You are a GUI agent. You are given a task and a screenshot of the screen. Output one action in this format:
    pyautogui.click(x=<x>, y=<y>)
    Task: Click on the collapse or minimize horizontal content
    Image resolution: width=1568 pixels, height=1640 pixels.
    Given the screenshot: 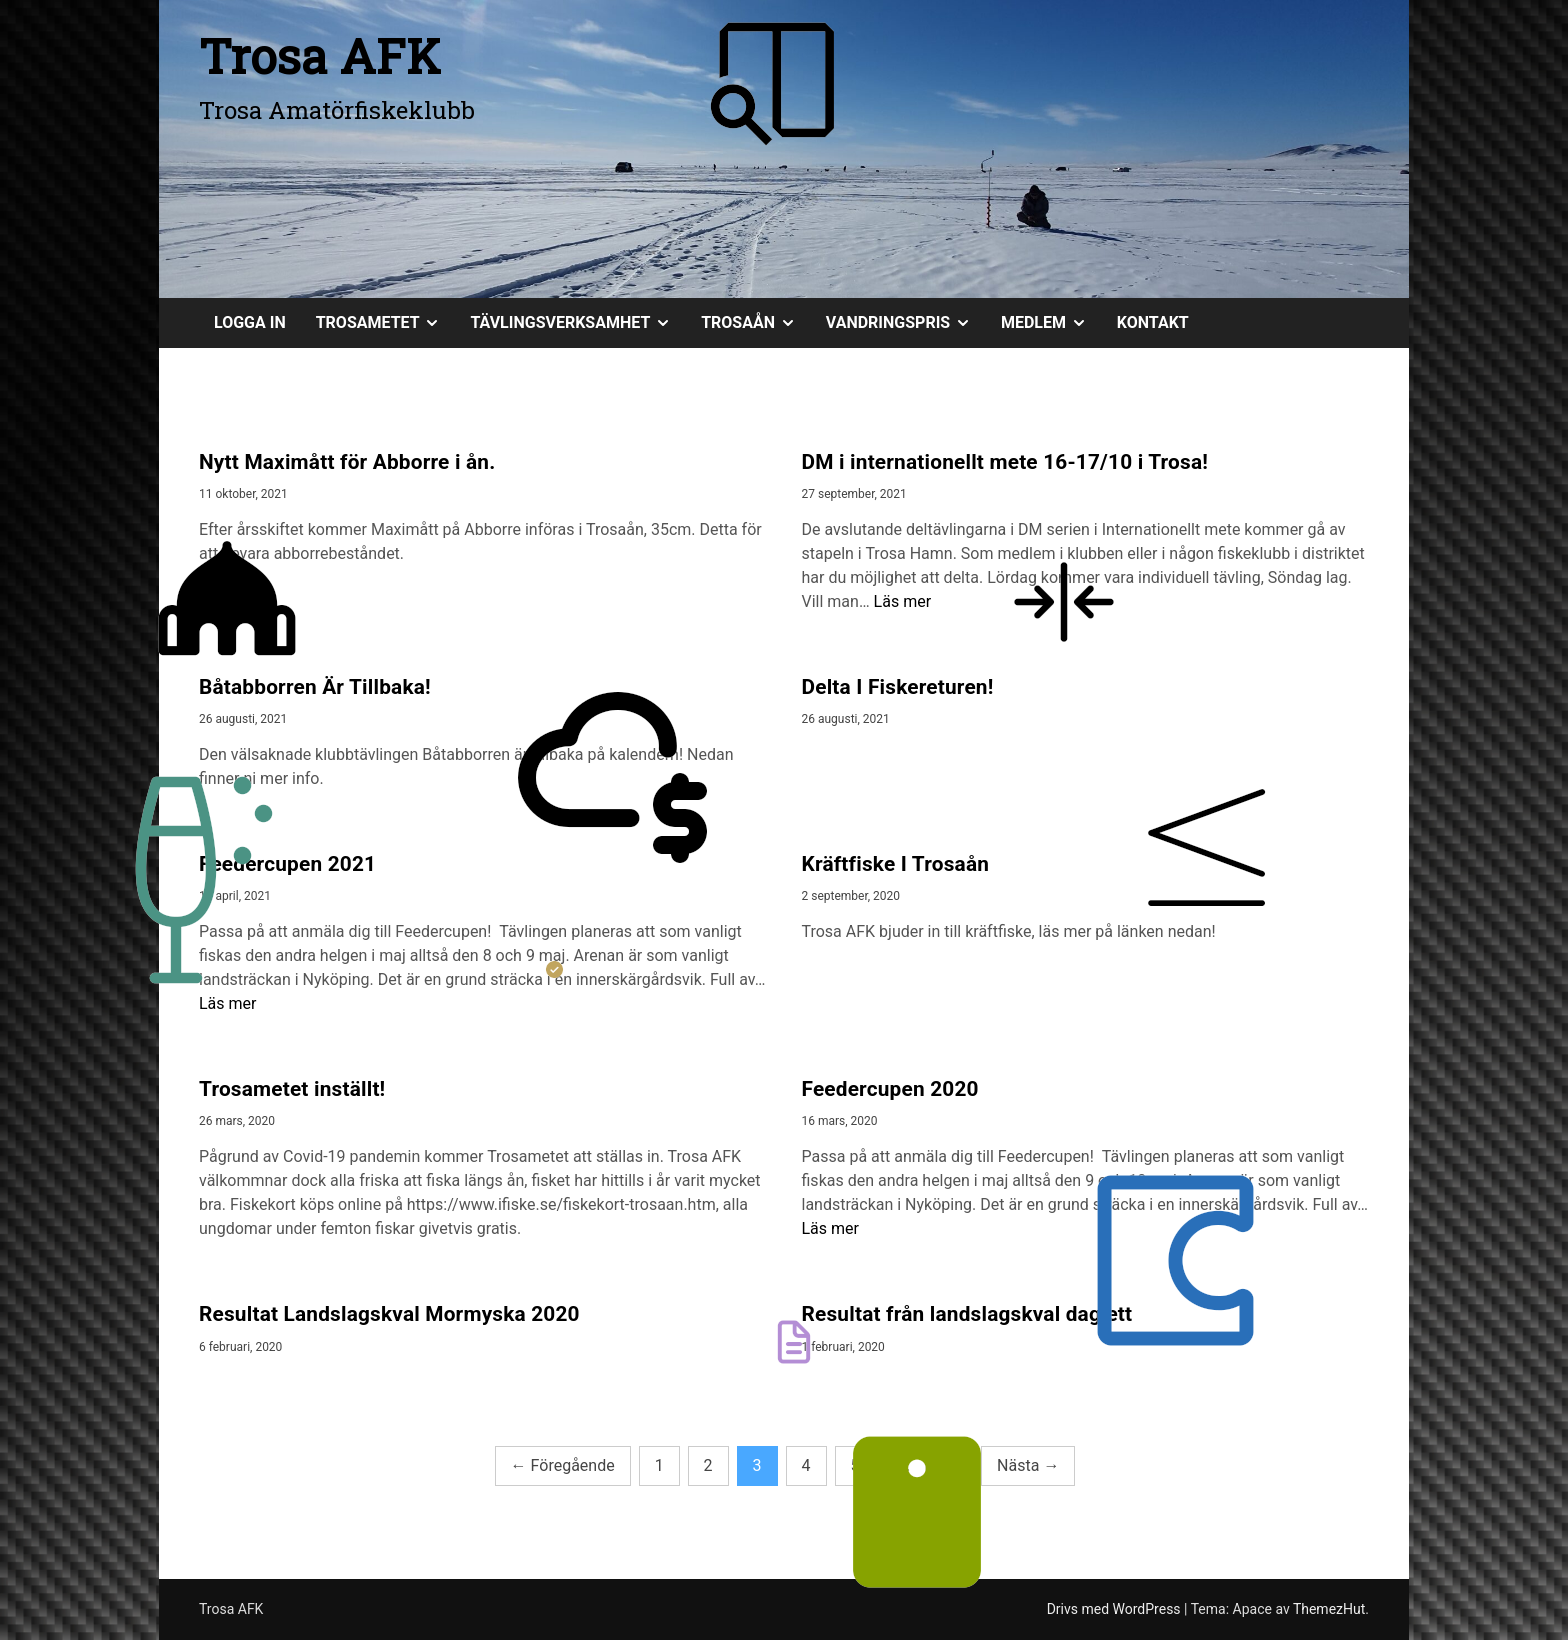 What is the action you would take?
    pyautogui.click(x=1064, y=602)
    